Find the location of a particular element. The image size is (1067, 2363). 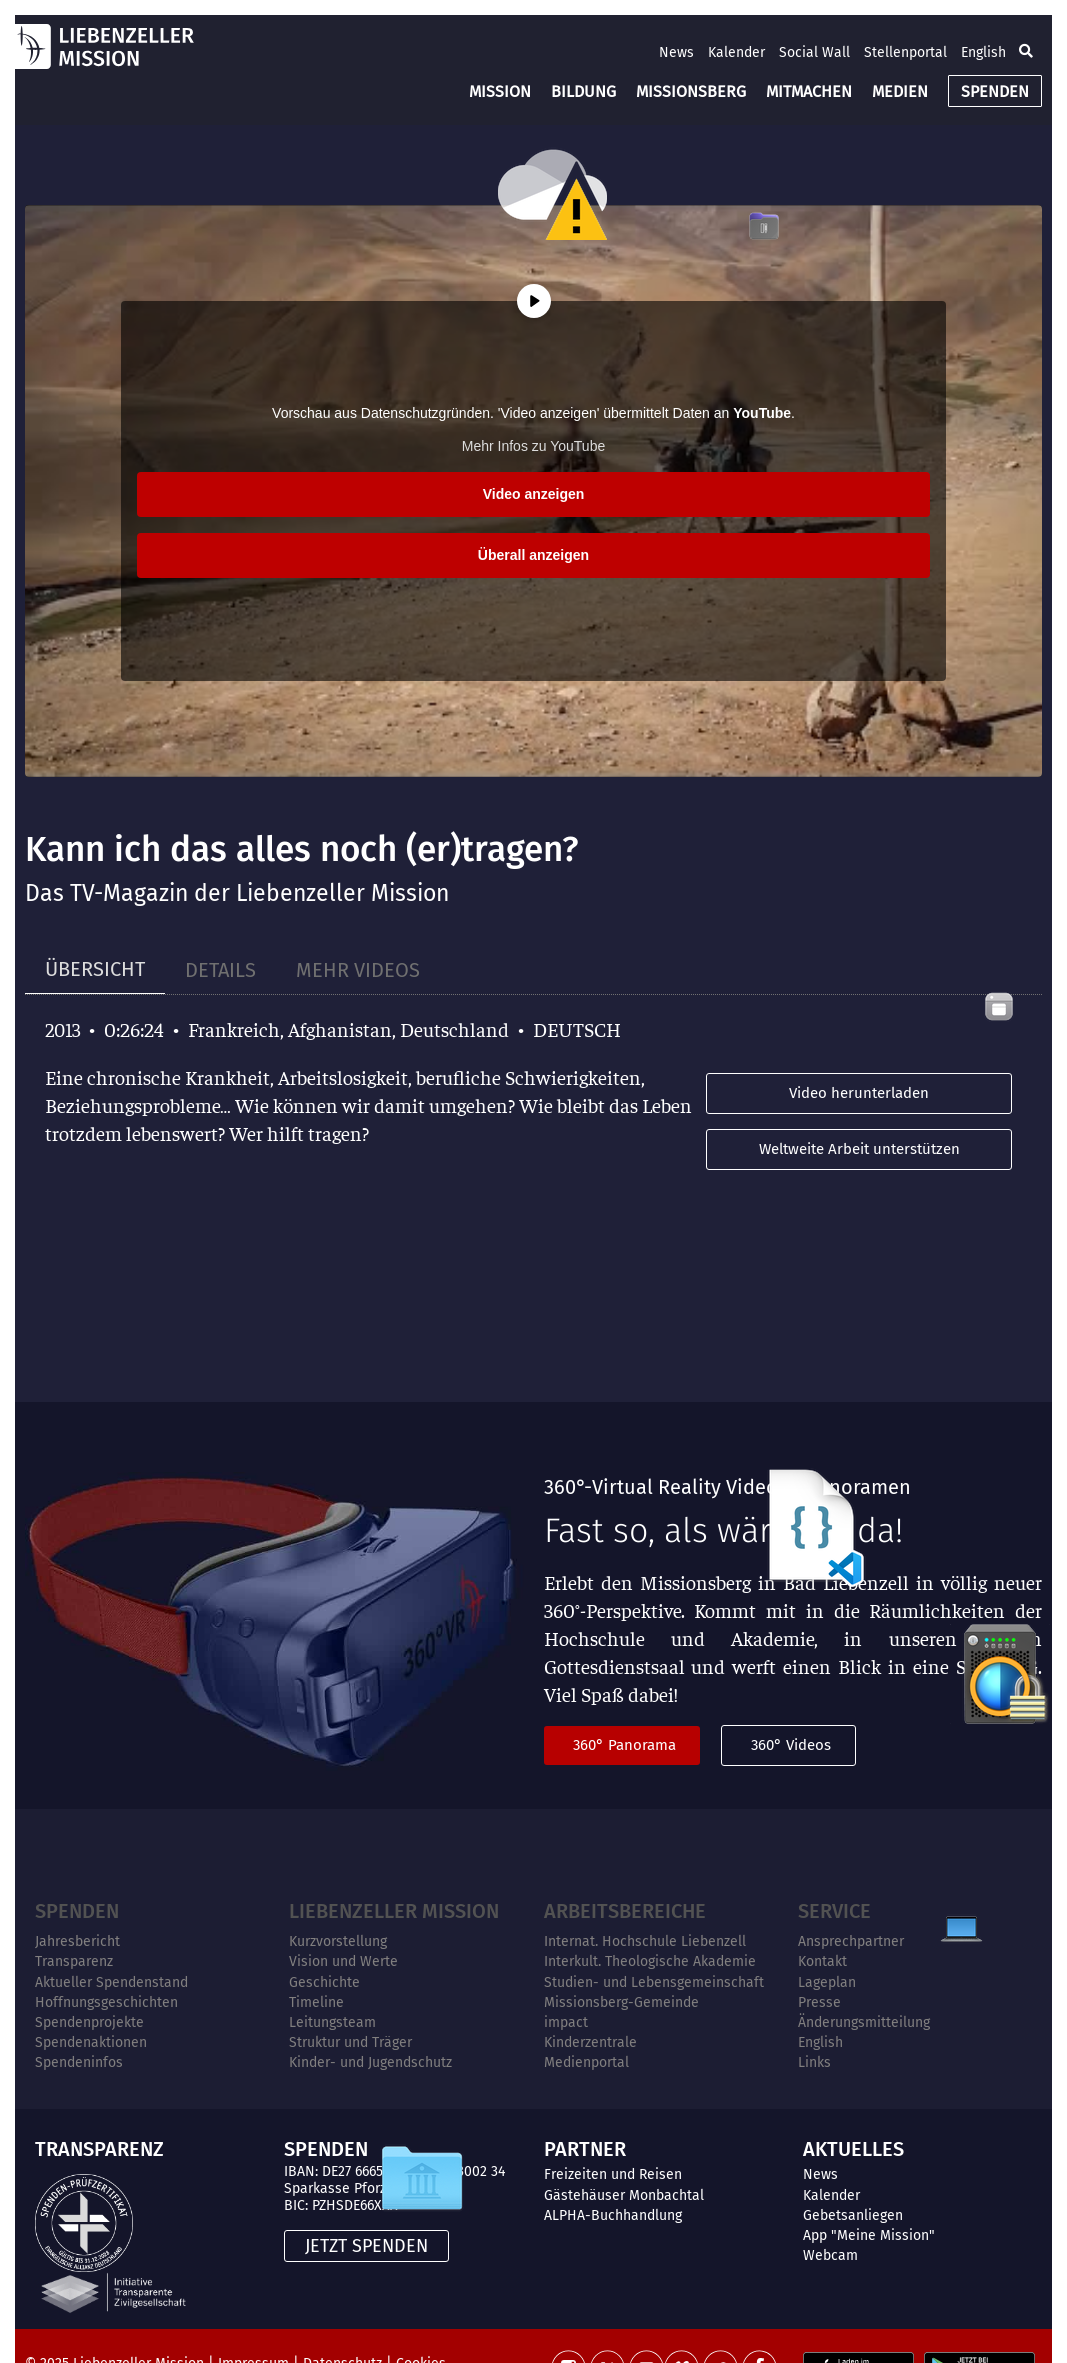

represents this macbook device in system settings is located at coordinates (961, 1925).